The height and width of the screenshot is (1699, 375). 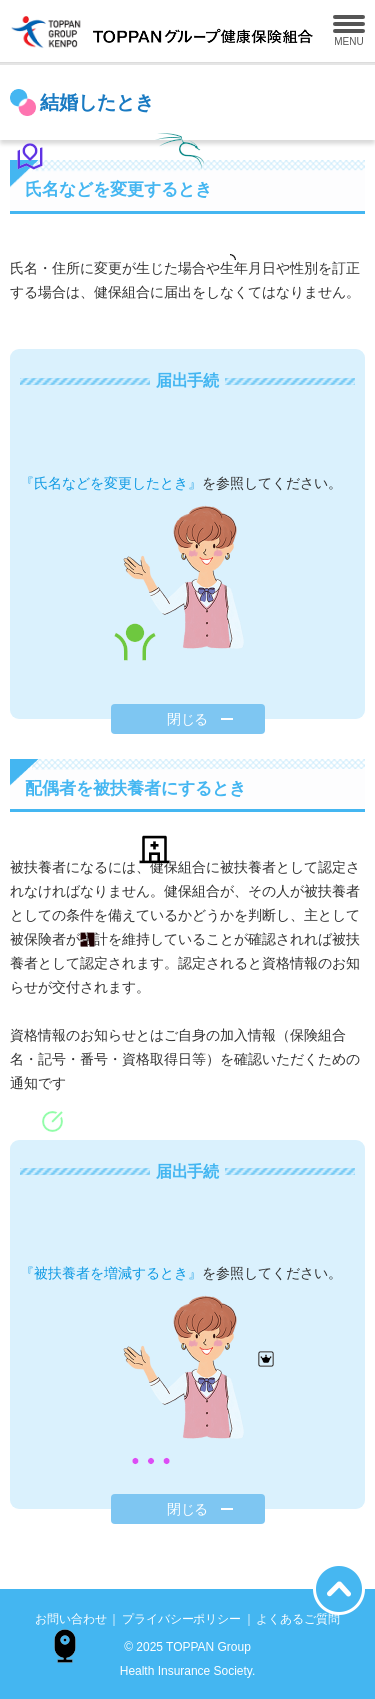 What do you see at coordinates (87, 939) in the screenshot?
I see `create a photo collage` at bounding box center [87, 939].